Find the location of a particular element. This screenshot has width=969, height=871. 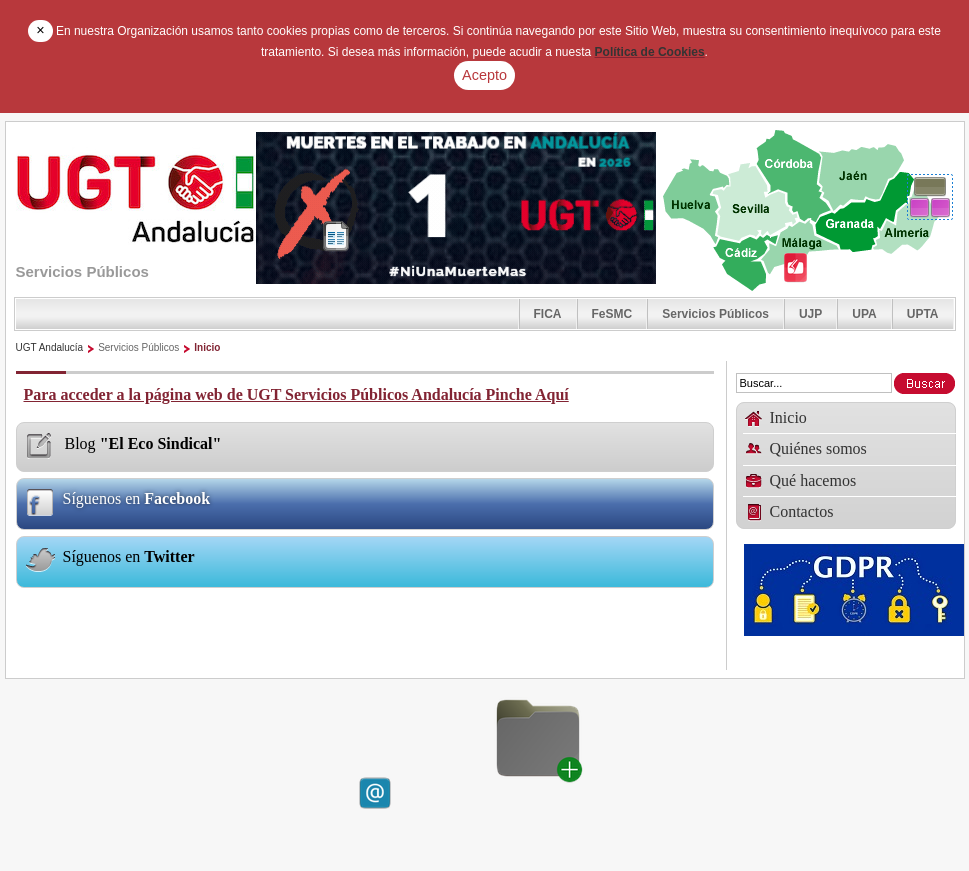

select all items in the current view is located at coordinates (930, 197).